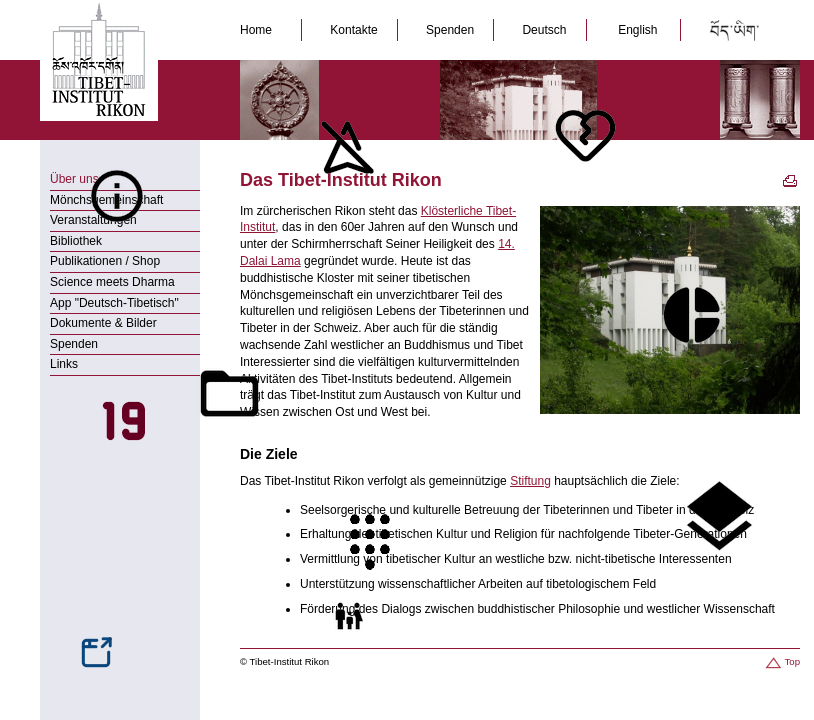  I want to click on indicates 19 items or notifications, so click(122, 421).